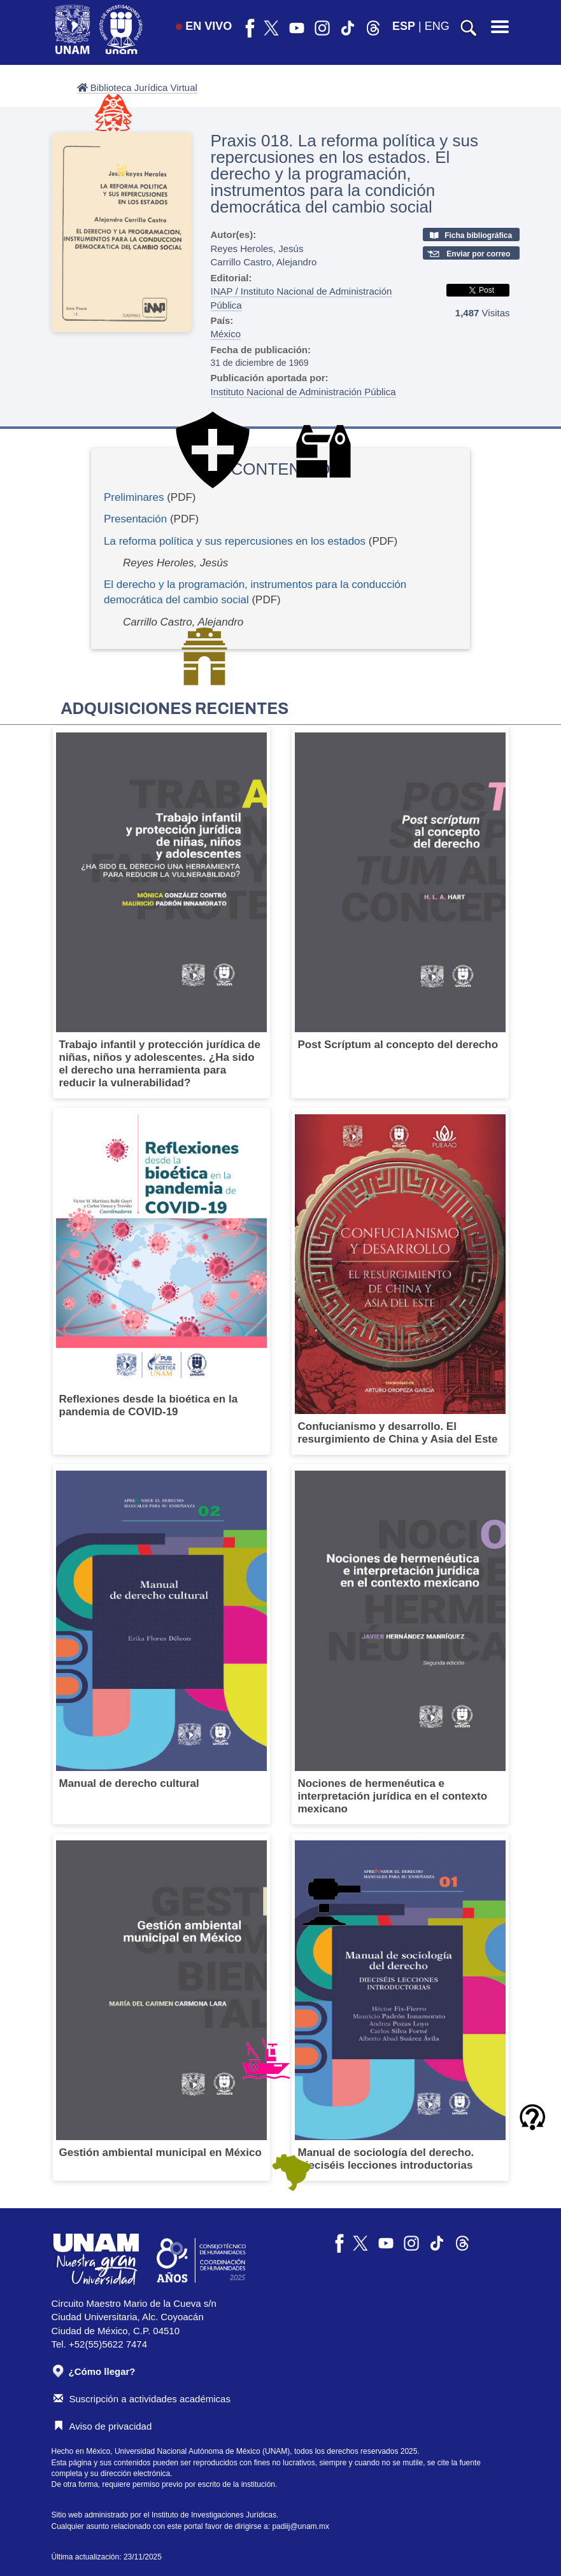  What do you see at coordinates (292, 2173) in the screenshot?
I see `select brazil as your country or region` at bounding box center [292, 2173].